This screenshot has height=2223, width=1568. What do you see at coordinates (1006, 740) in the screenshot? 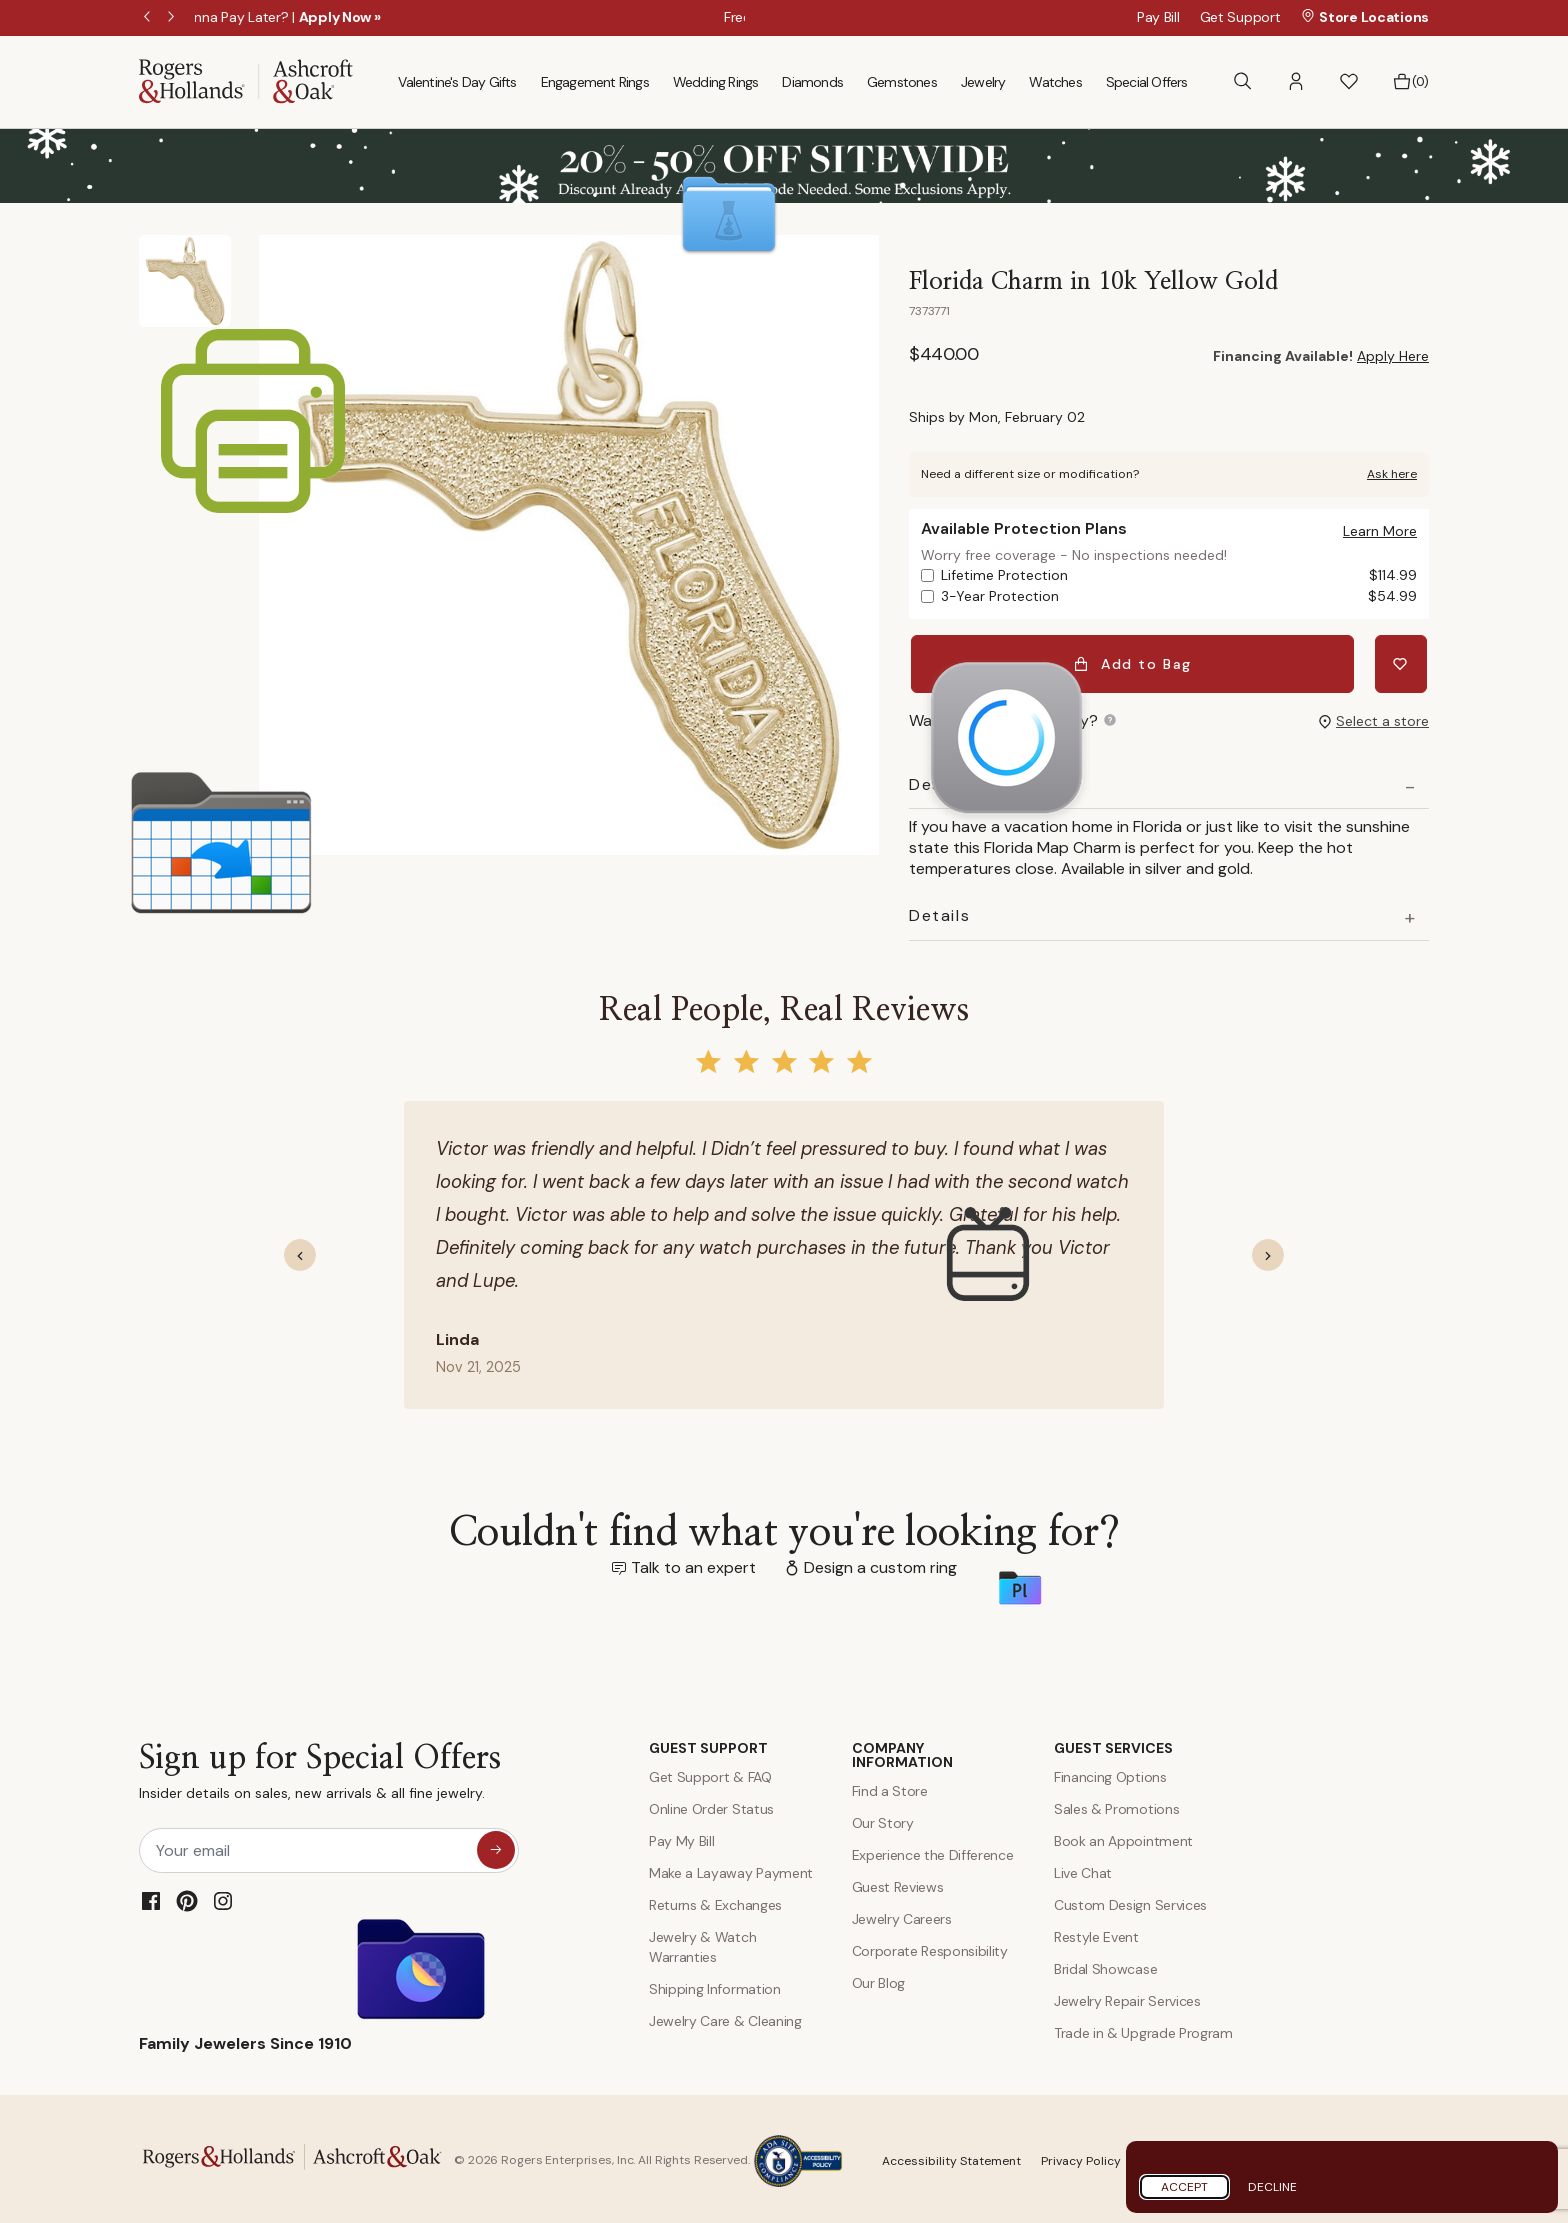
I see `configure app launch animation preferences` at bounding box center [1006, 740].